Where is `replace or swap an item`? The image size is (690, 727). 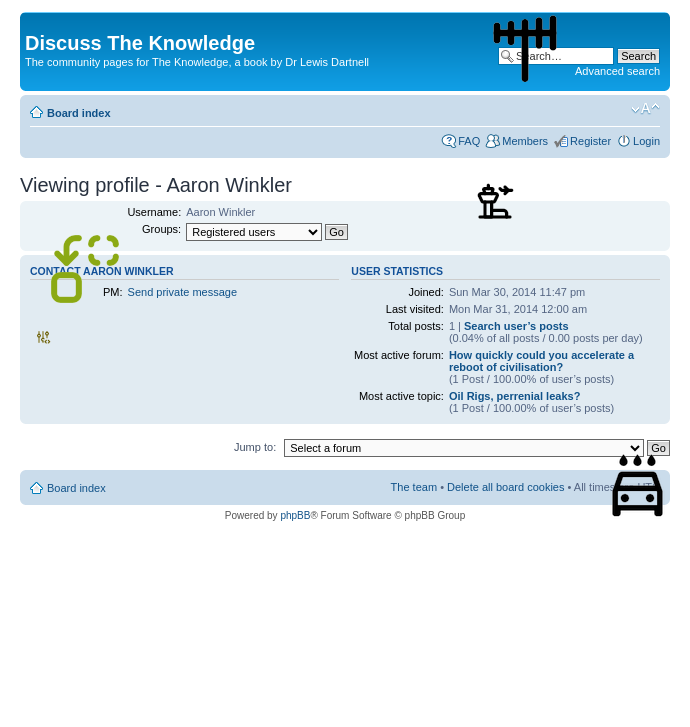 replace or swap an item is located at coordinates (85, 269).